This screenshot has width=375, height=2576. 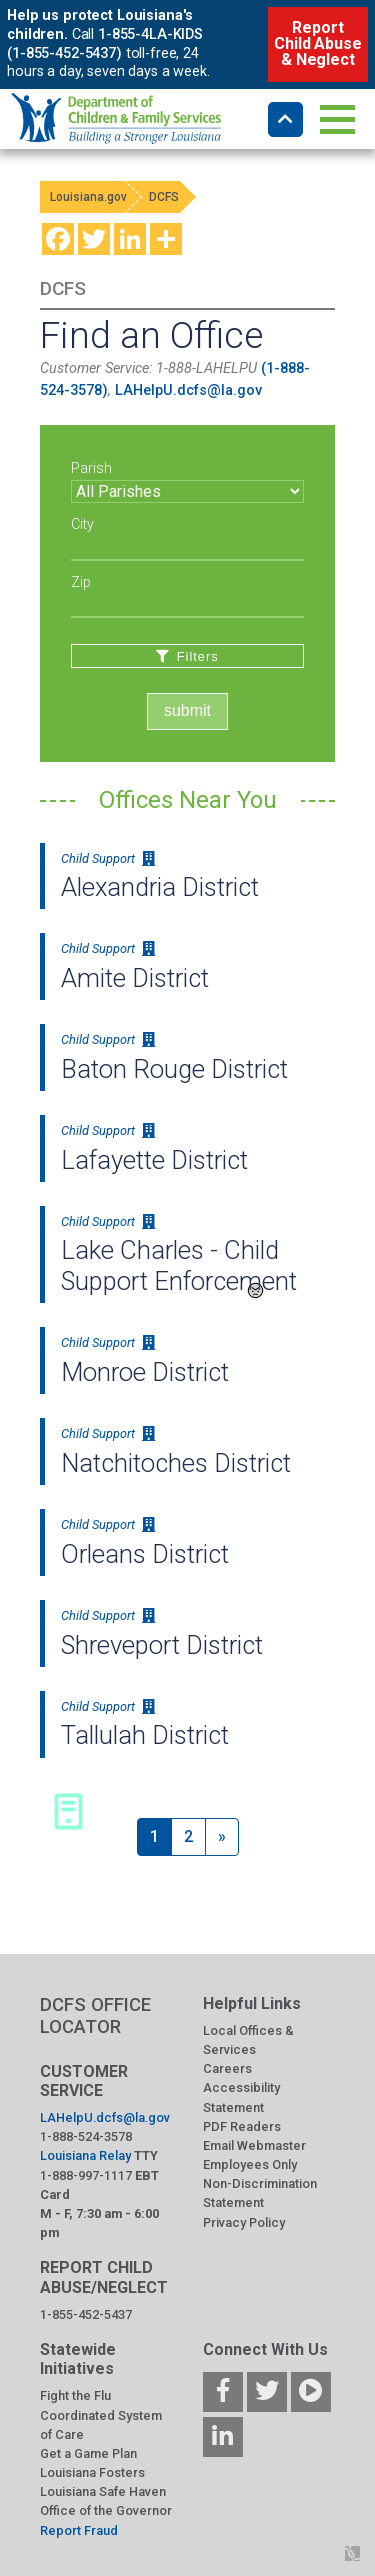 I want to click on react with anger to a post or message, so click(x=255, y=1290).